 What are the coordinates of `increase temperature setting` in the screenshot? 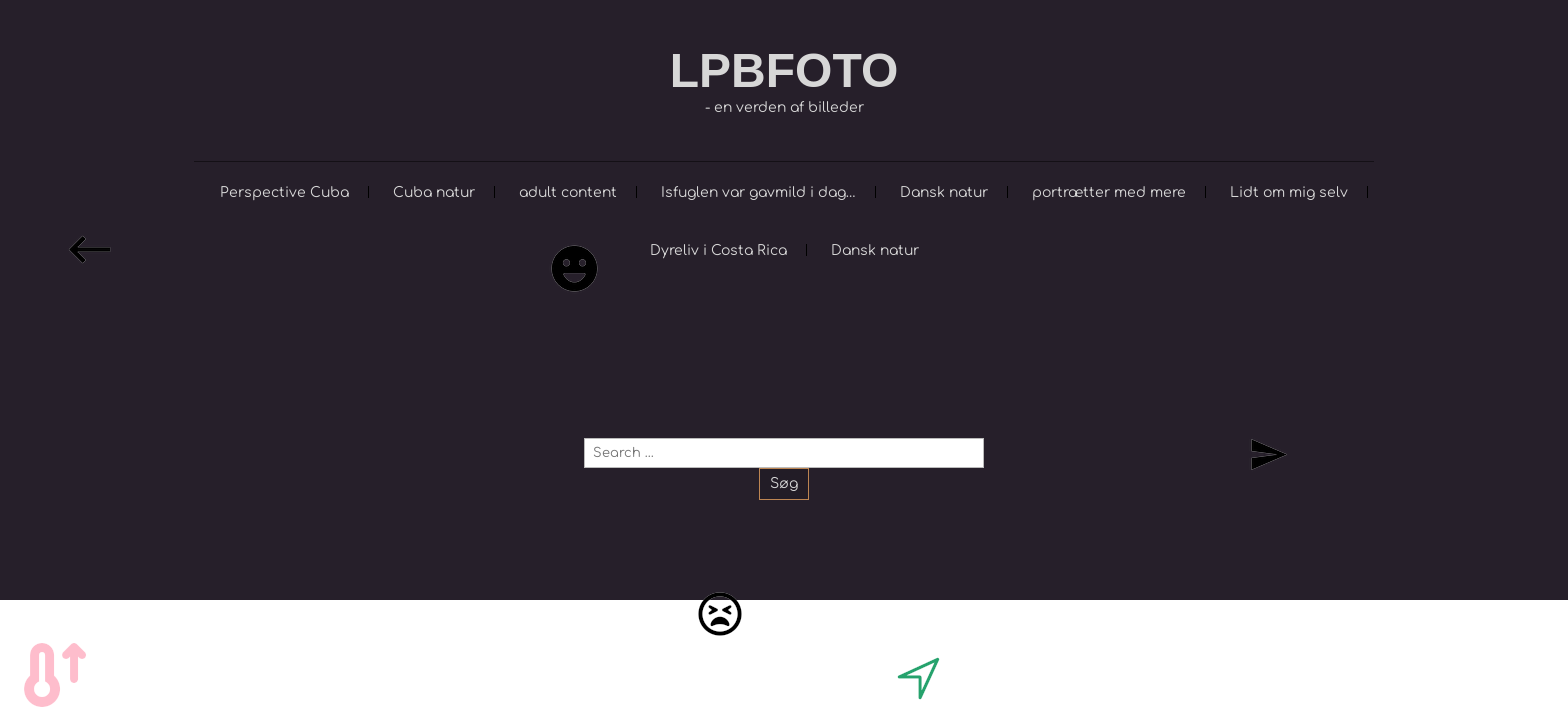 It's located at (54, 675).